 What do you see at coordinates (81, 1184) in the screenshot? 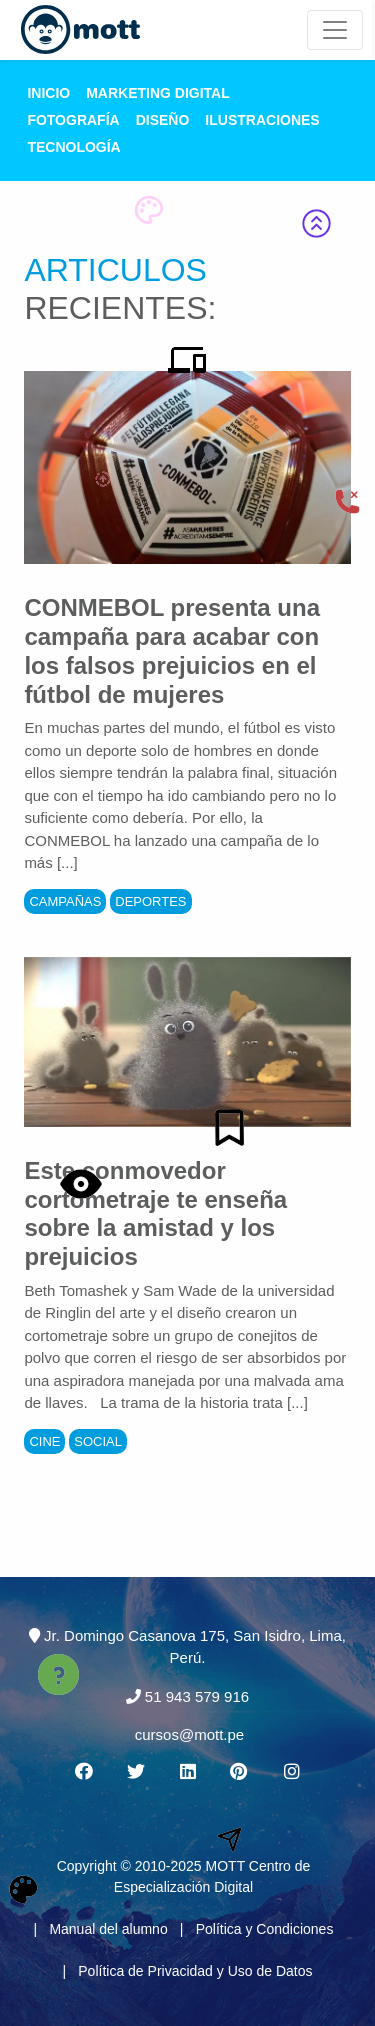
I see `view or preview content` at bounding box center [81, 1184].